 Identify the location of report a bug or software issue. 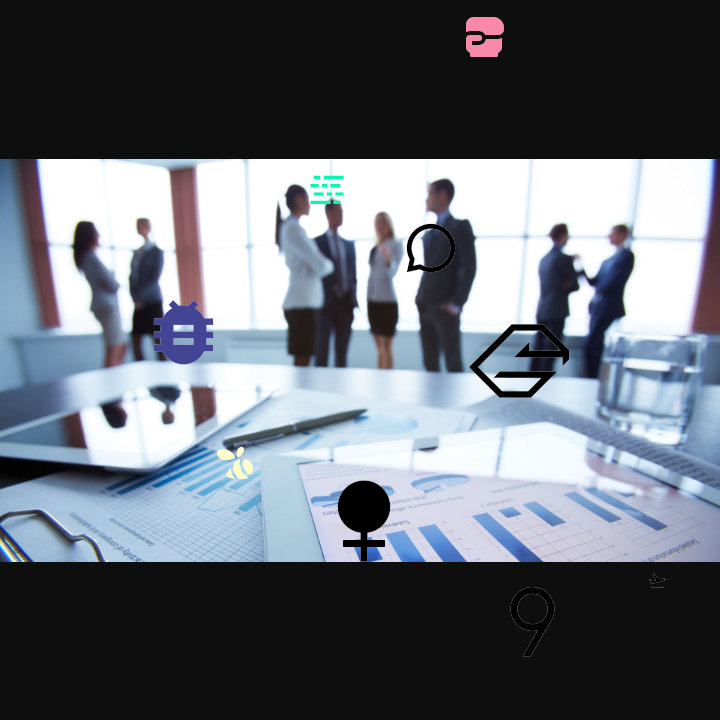
(183, 331).